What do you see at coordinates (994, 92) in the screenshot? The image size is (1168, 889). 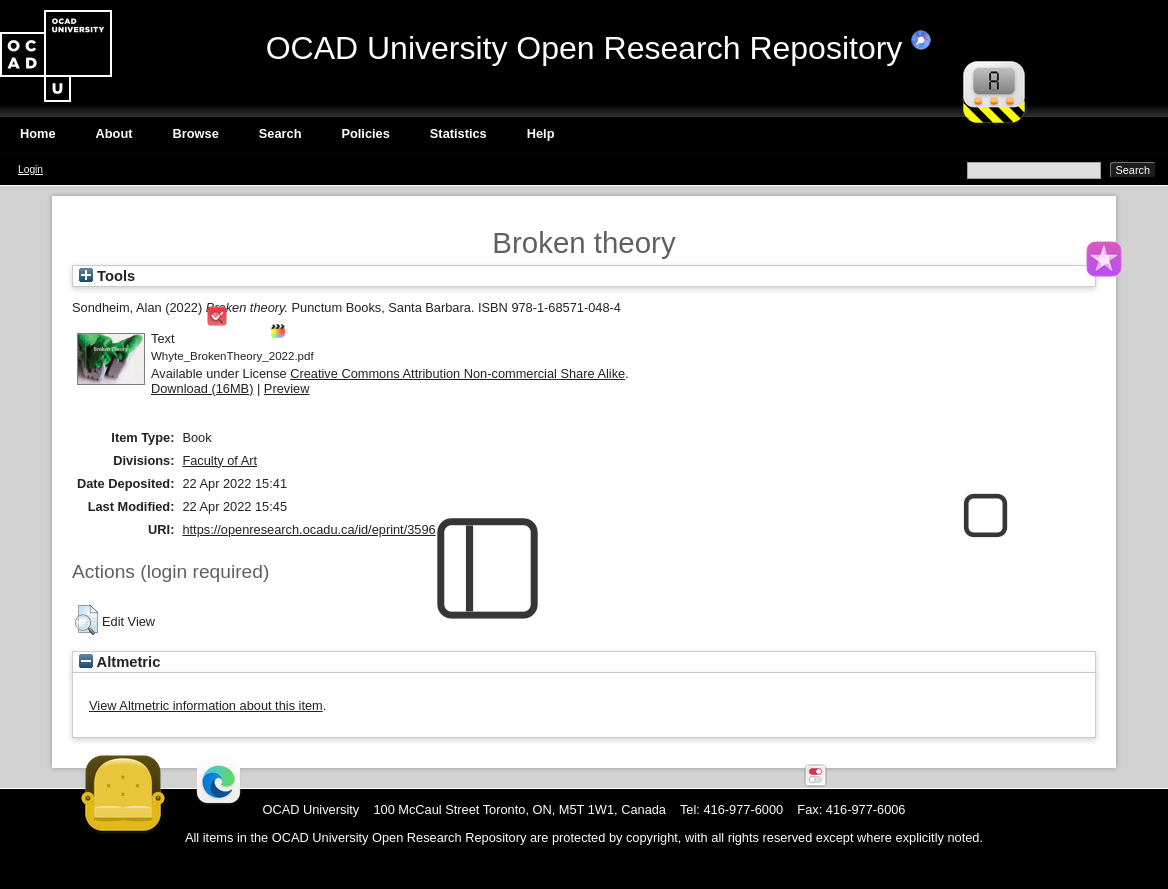 I see `open chromatic guitar tuner app (development version)` at bounding box center [994, 92].